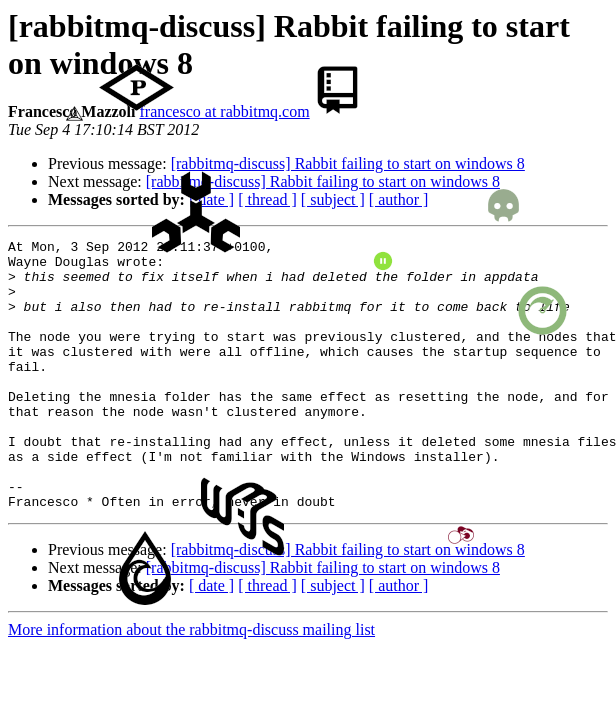 This screenshot has width=616, height=720. What do you see at coordinates (145, 568) in the screenshot?
I see `open deluge torrent client` at bounding box center [145, 568].